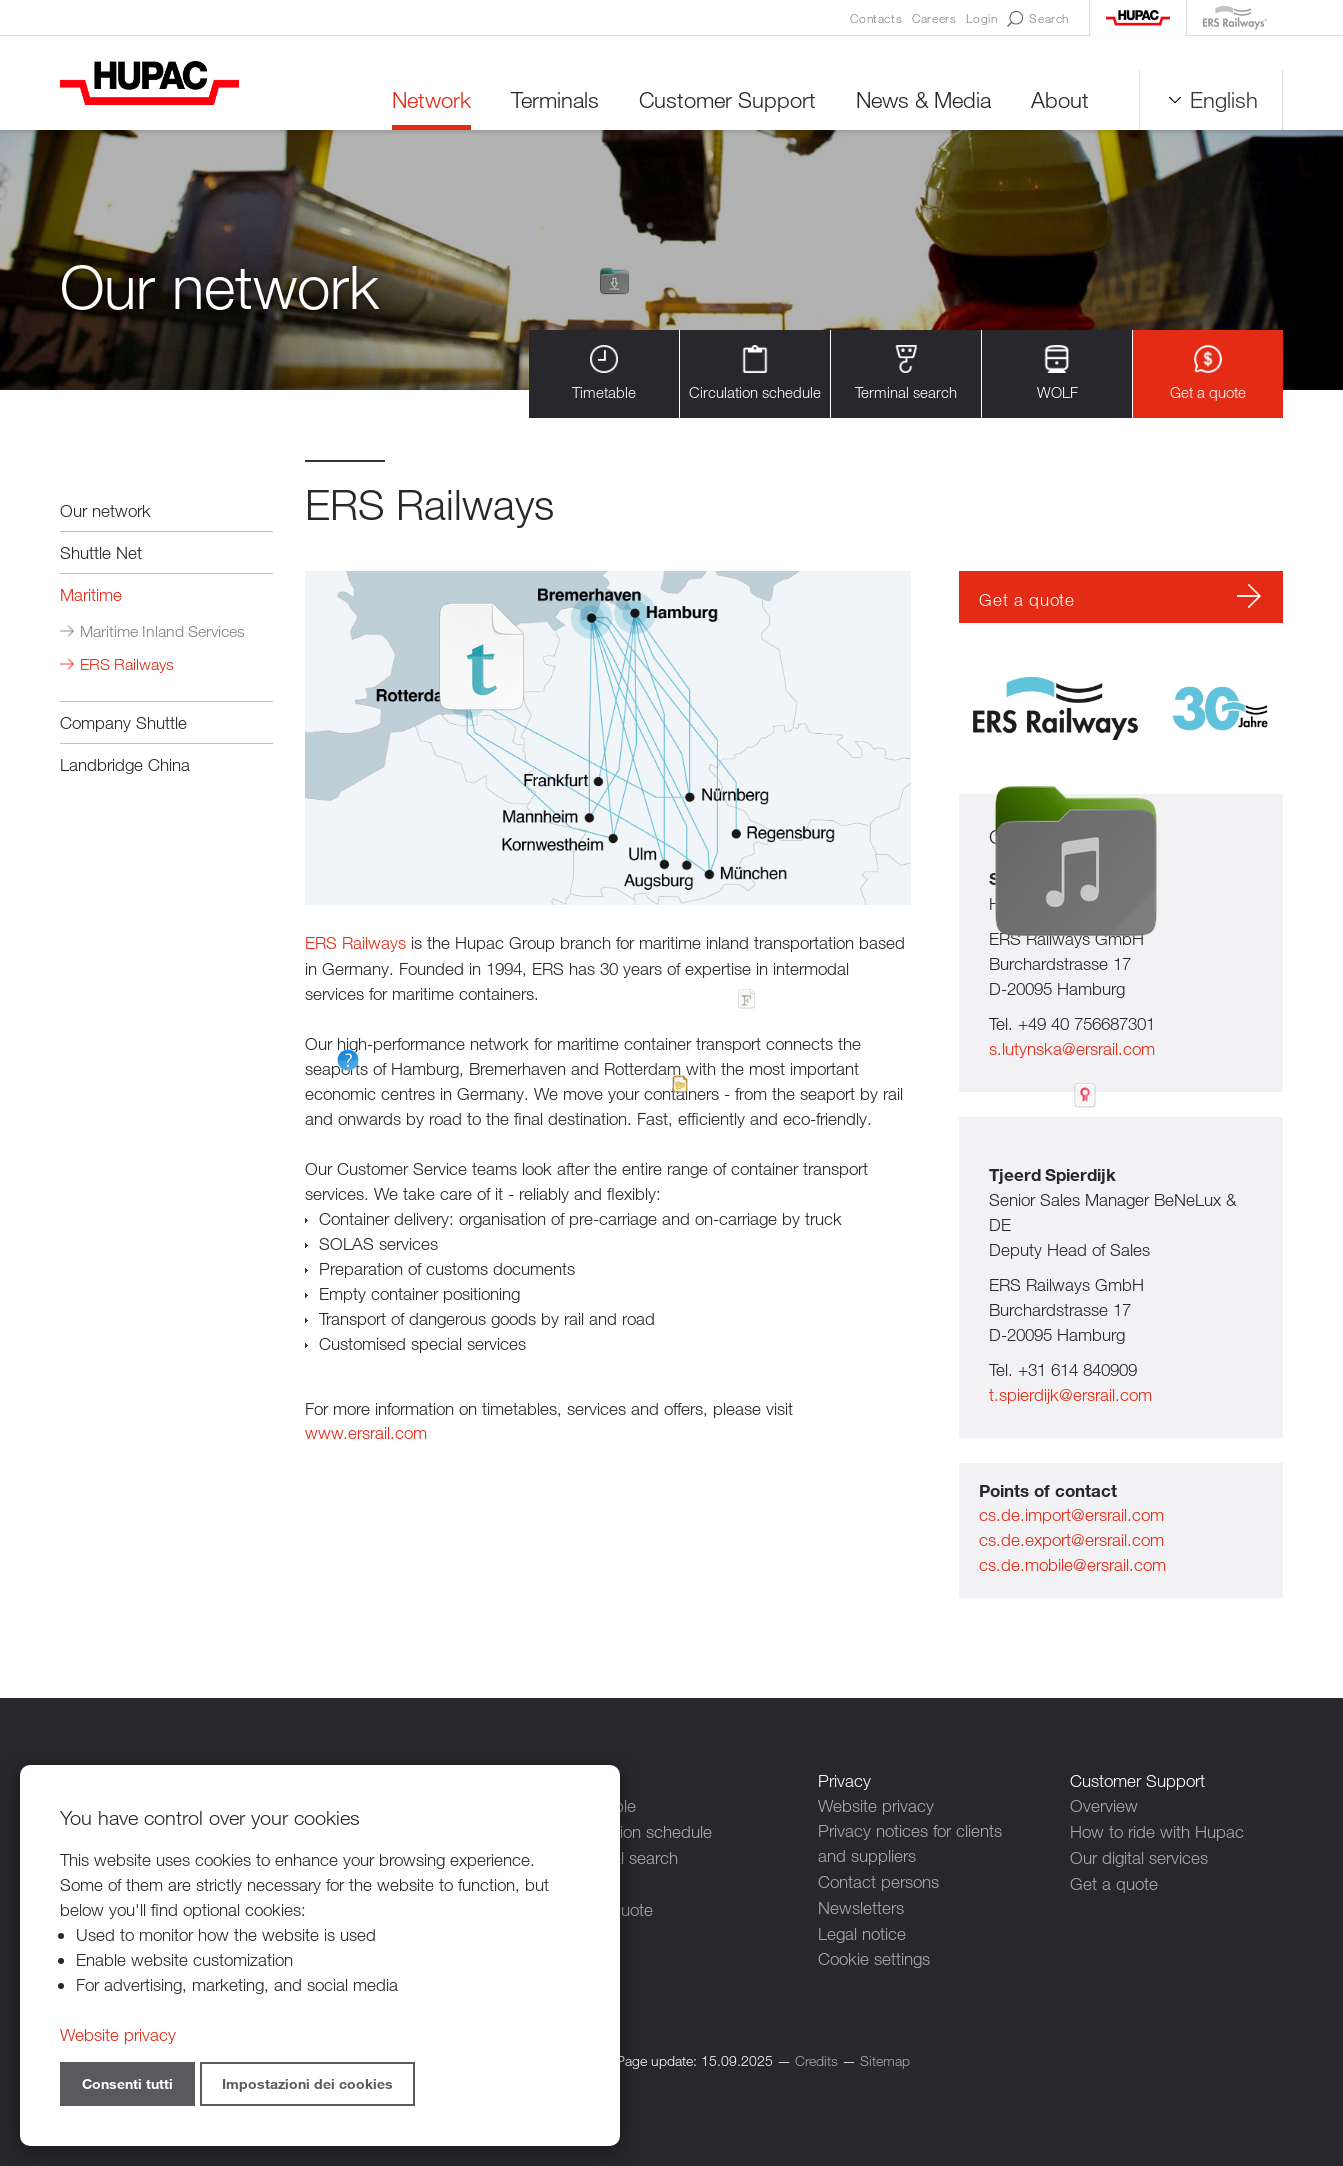  I want to click on open your downloads folder, so click(614, 280).